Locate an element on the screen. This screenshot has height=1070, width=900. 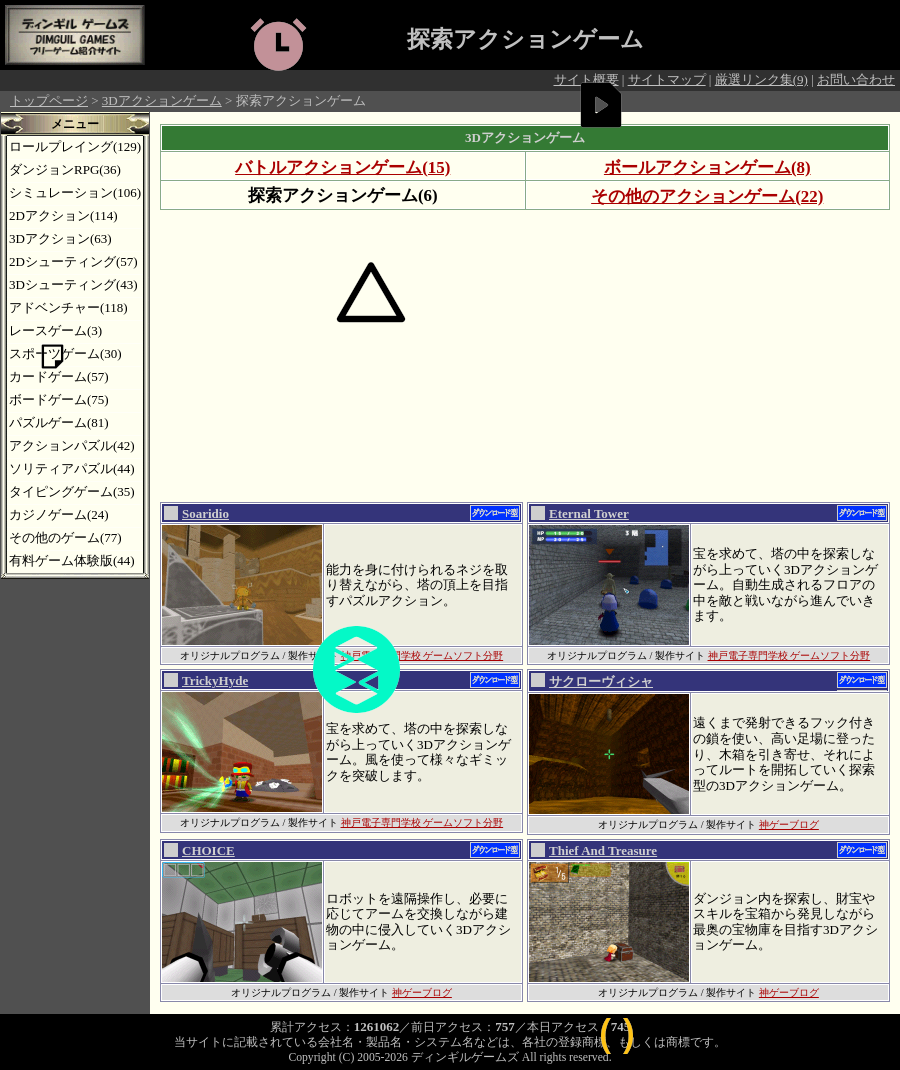
set or manage alarms is located at coordinates (278, 43).